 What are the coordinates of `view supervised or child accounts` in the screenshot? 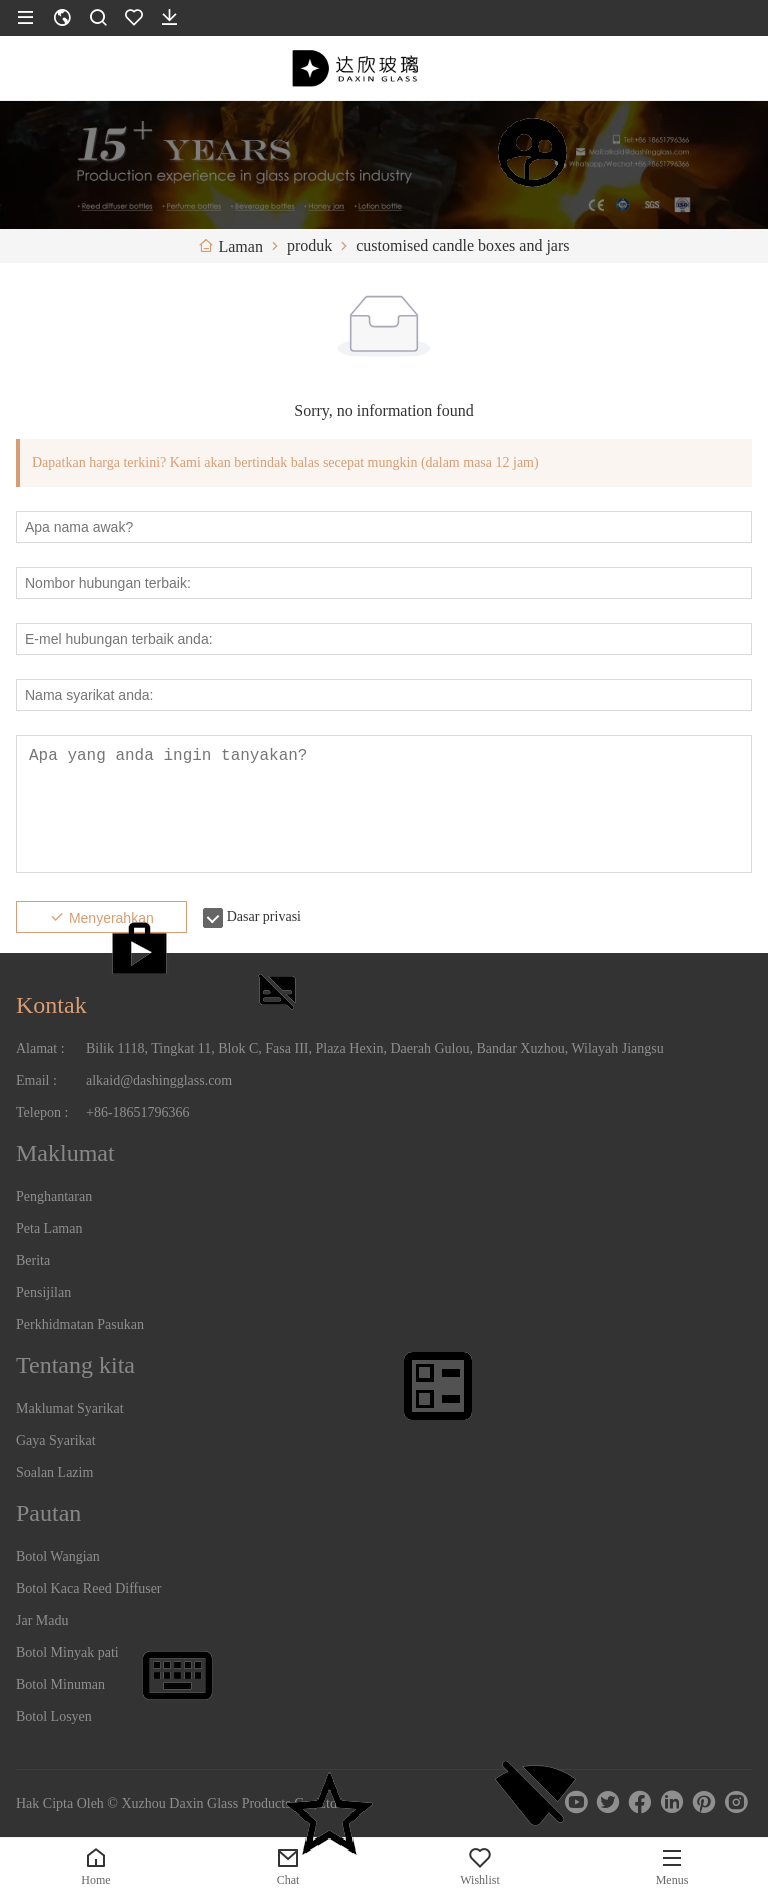 It's located at (532, 152).